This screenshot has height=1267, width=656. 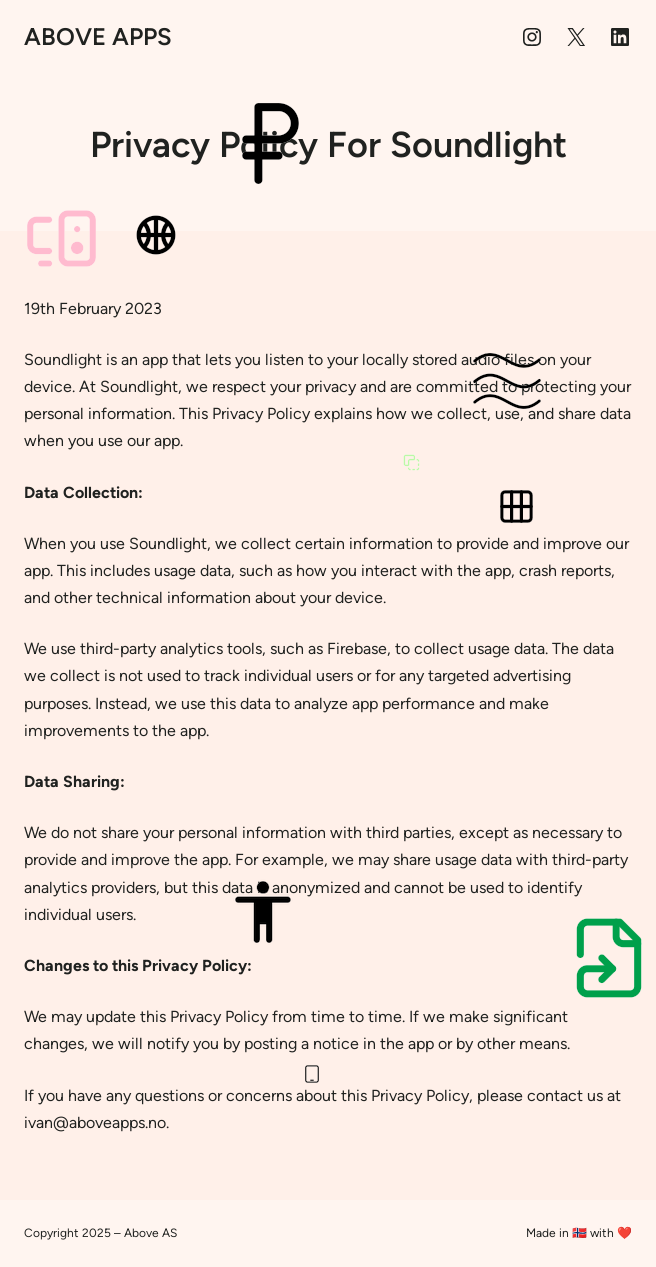 I want to click on indicates price or amount in russian rubles, so click(x=270, y=143).